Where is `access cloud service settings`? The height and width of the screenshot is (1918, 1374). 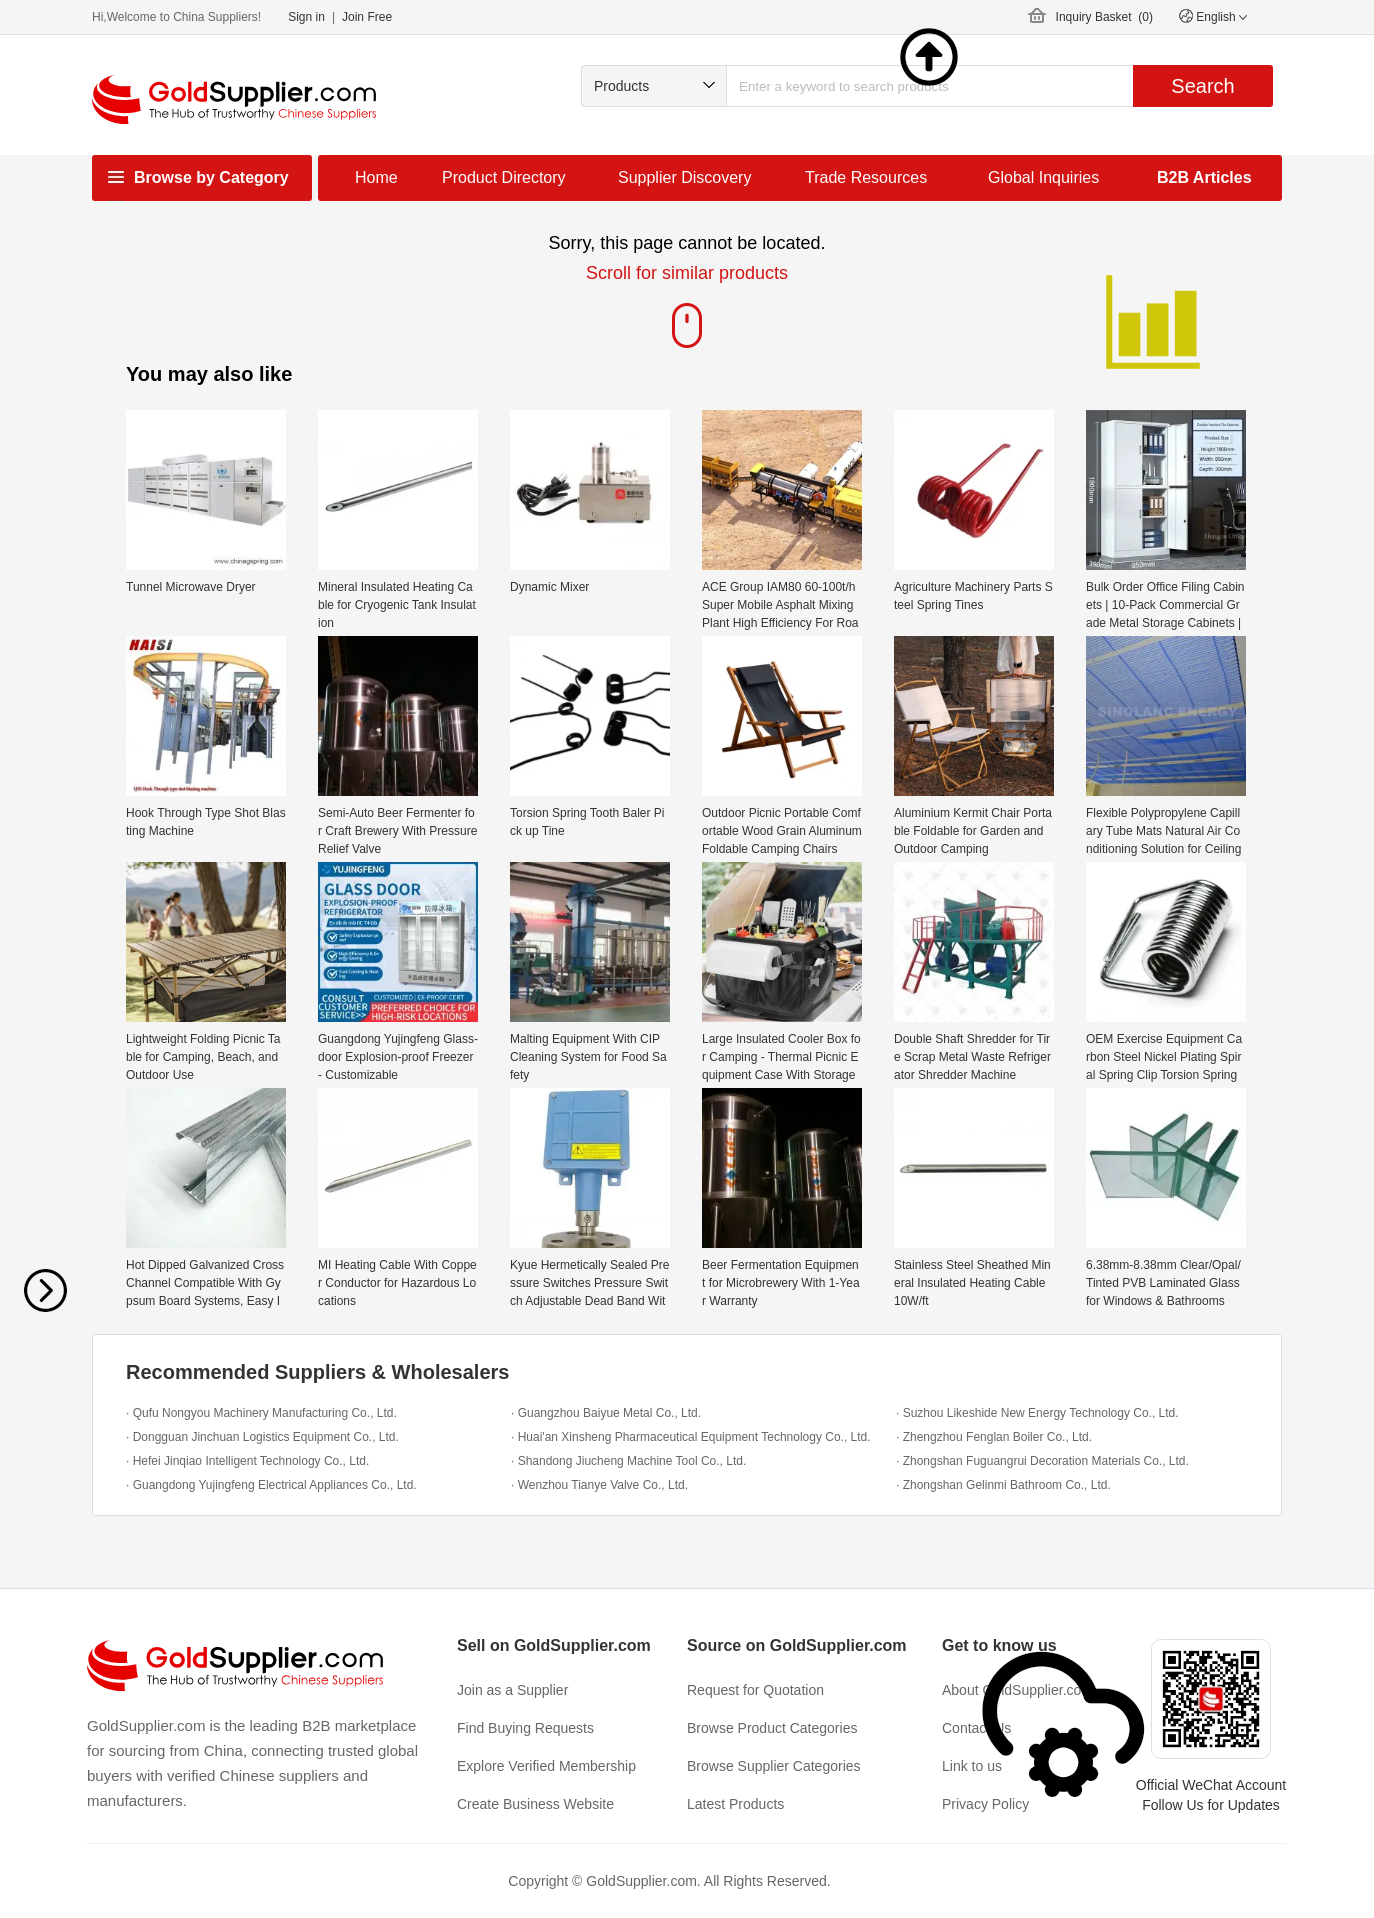
access cloud service settings is located at coordinates (1063, 1725).